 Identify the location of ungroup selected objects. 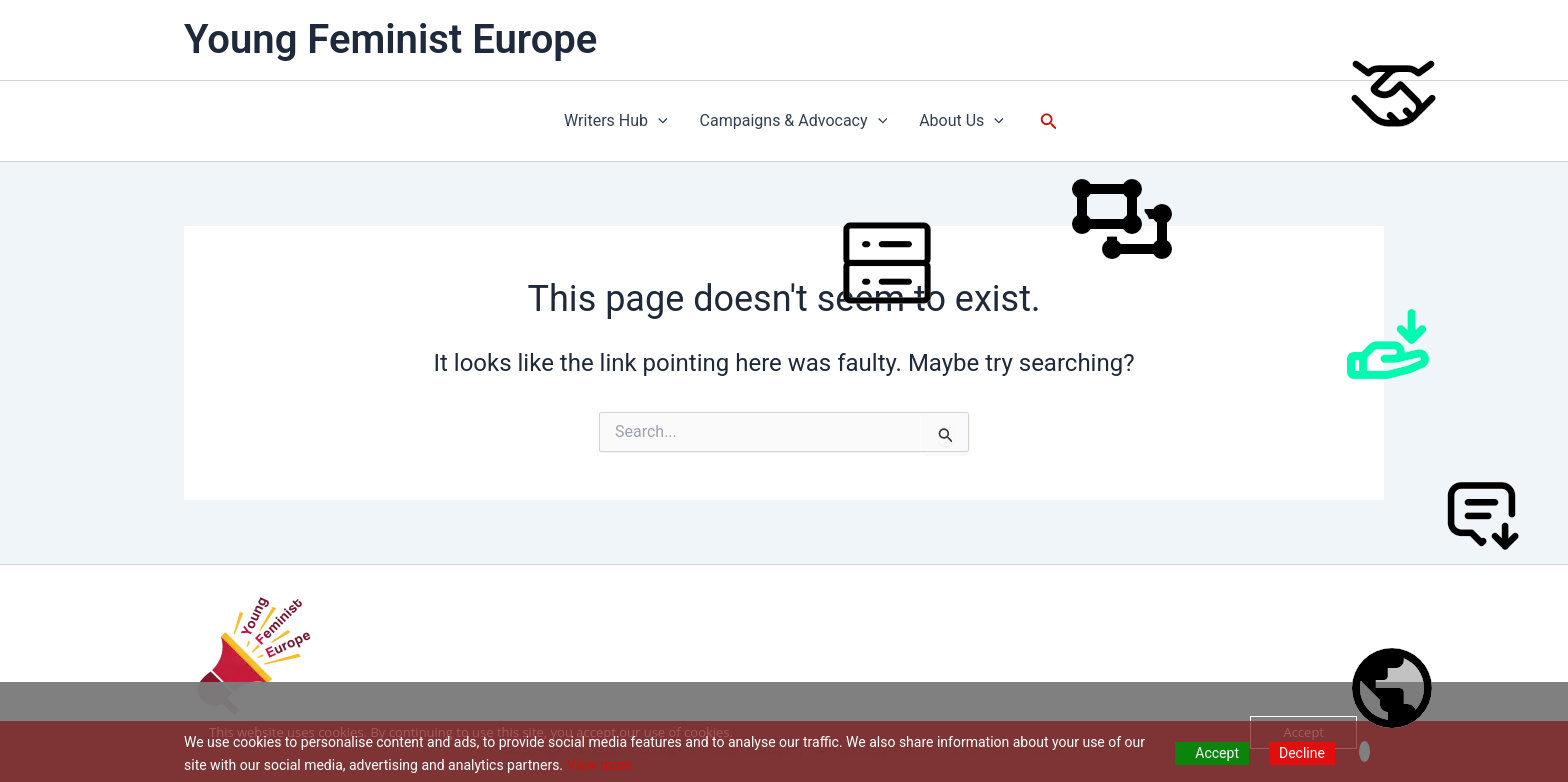
(1122, 219).